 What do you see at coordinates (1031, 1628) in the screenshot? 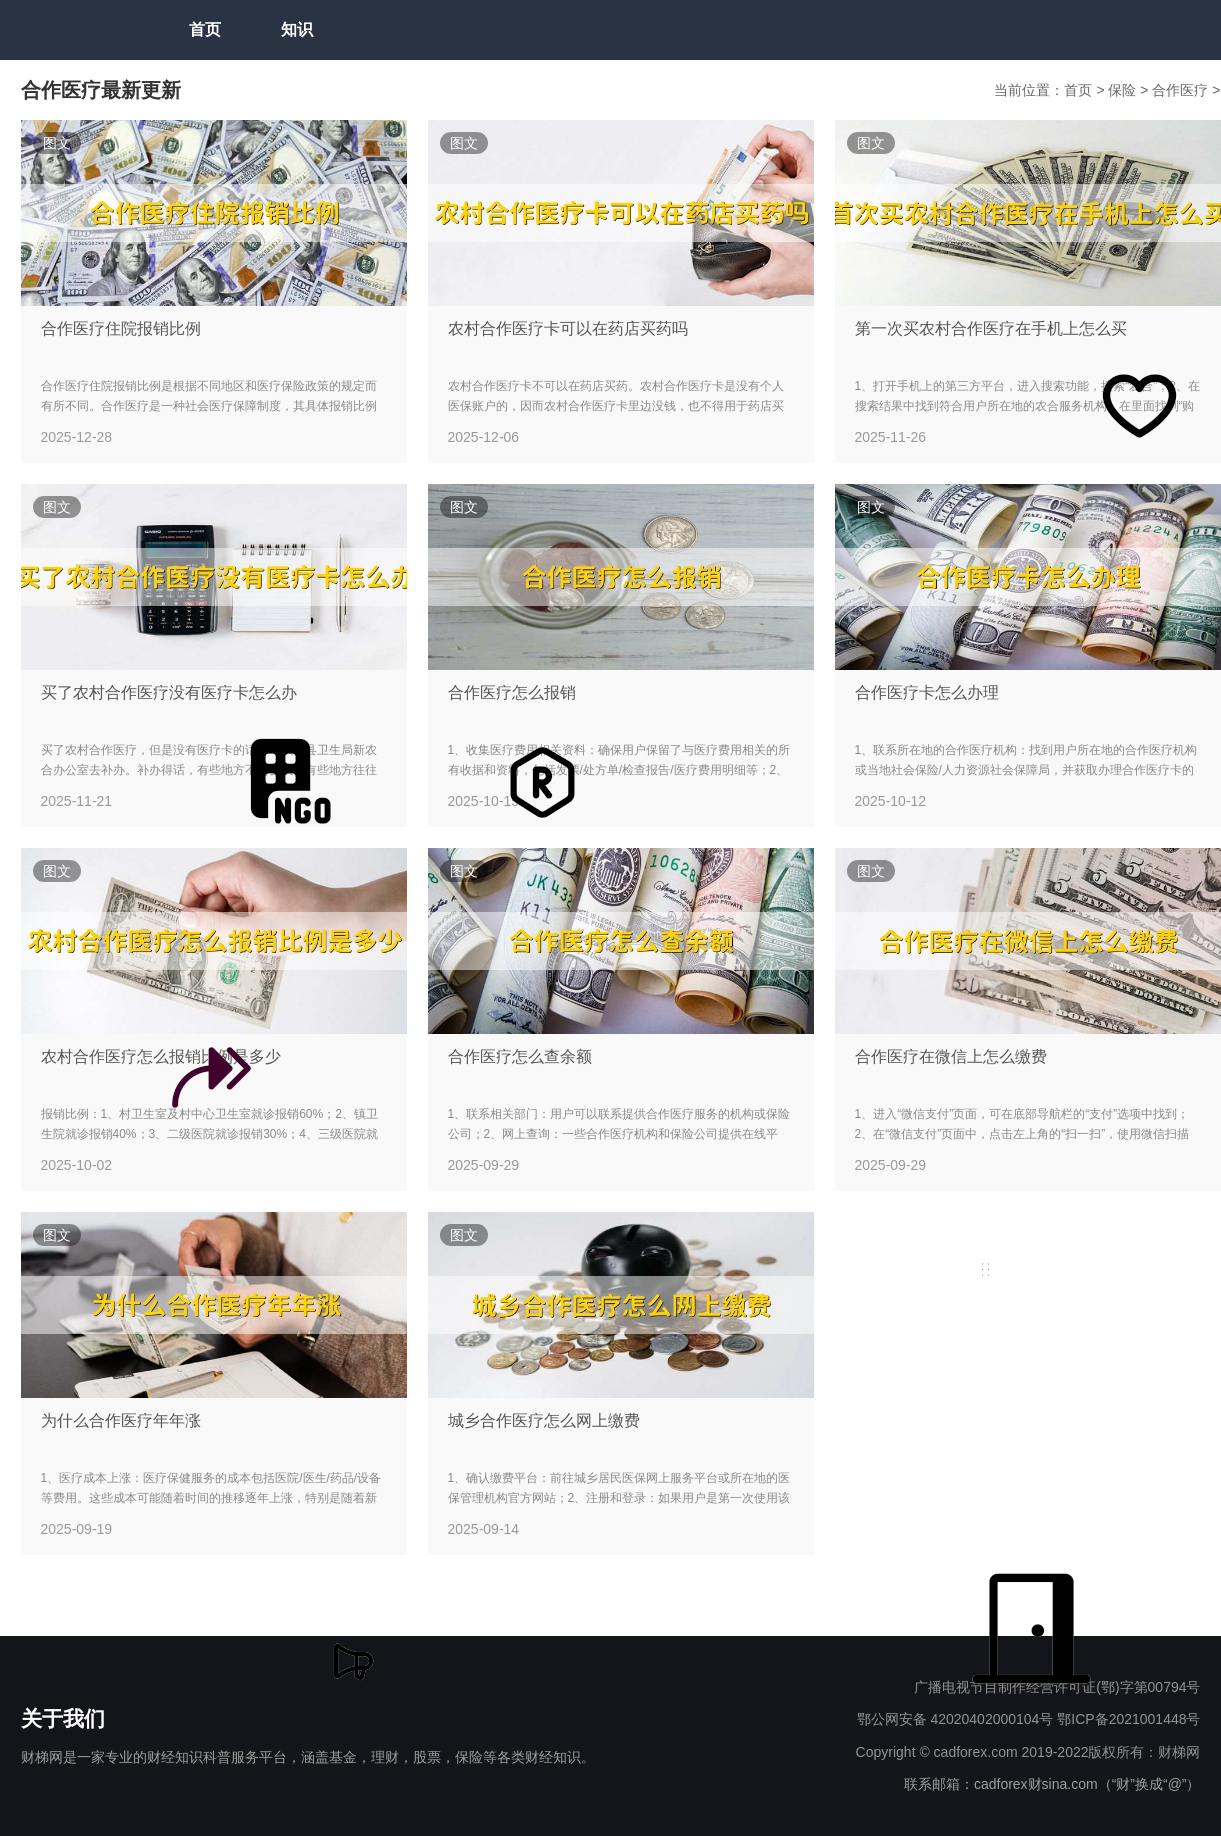
I see `log out or exit the application` at bounding box center [1031, 1628].